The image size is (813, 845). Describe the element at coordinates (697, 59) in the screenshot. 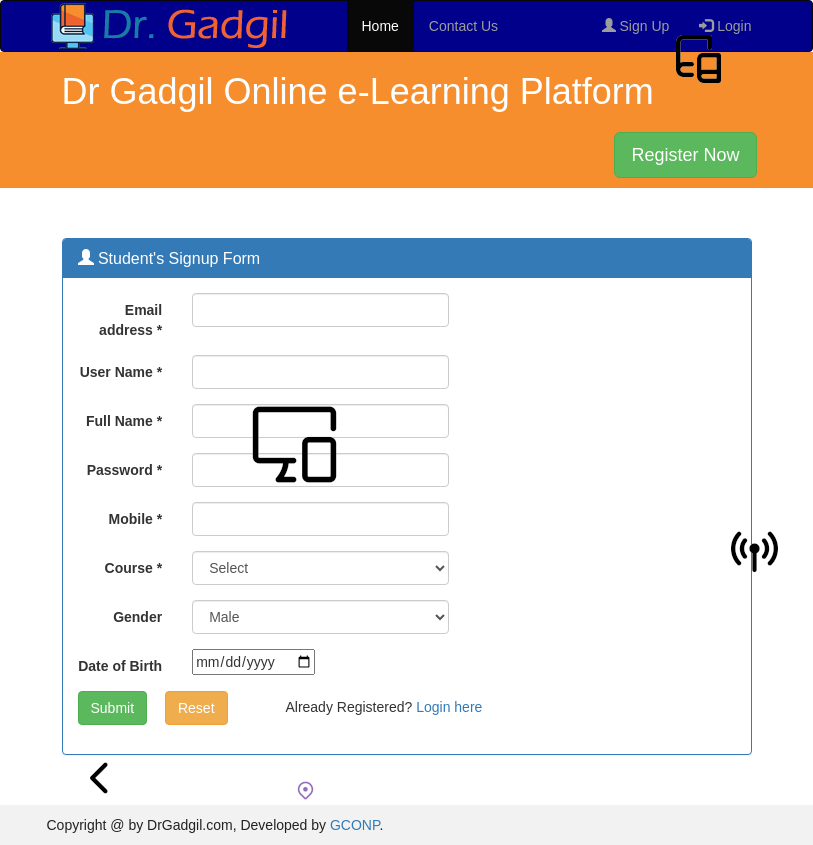

I see `clone a repository` at that location.